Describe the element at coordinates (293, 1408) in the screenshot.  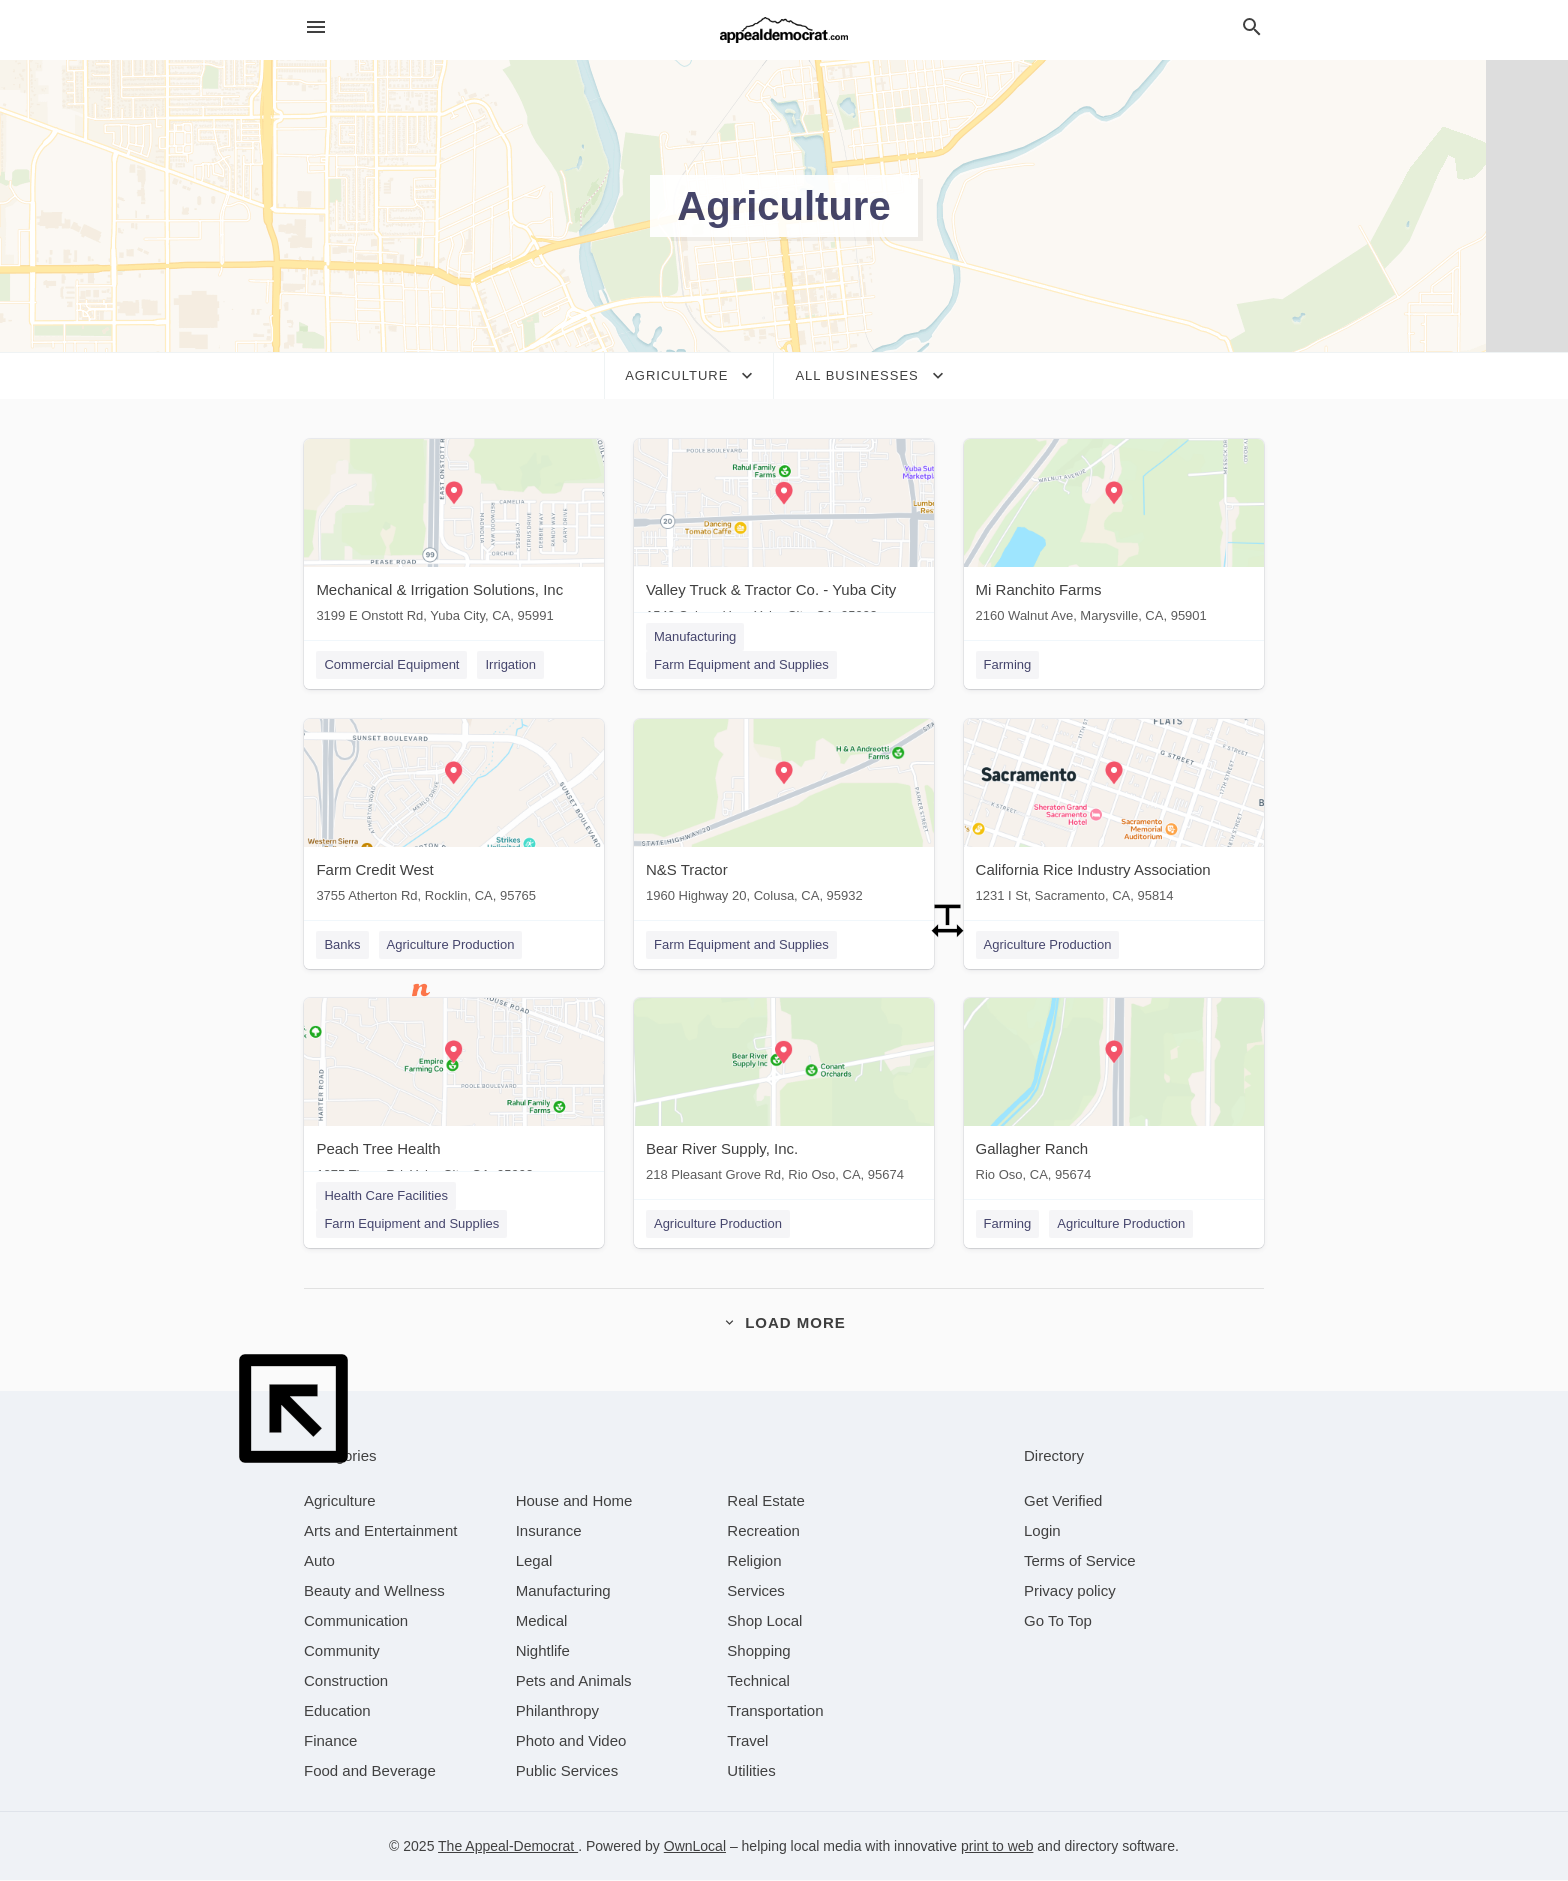
I see `navigate back and up one level` at that location.